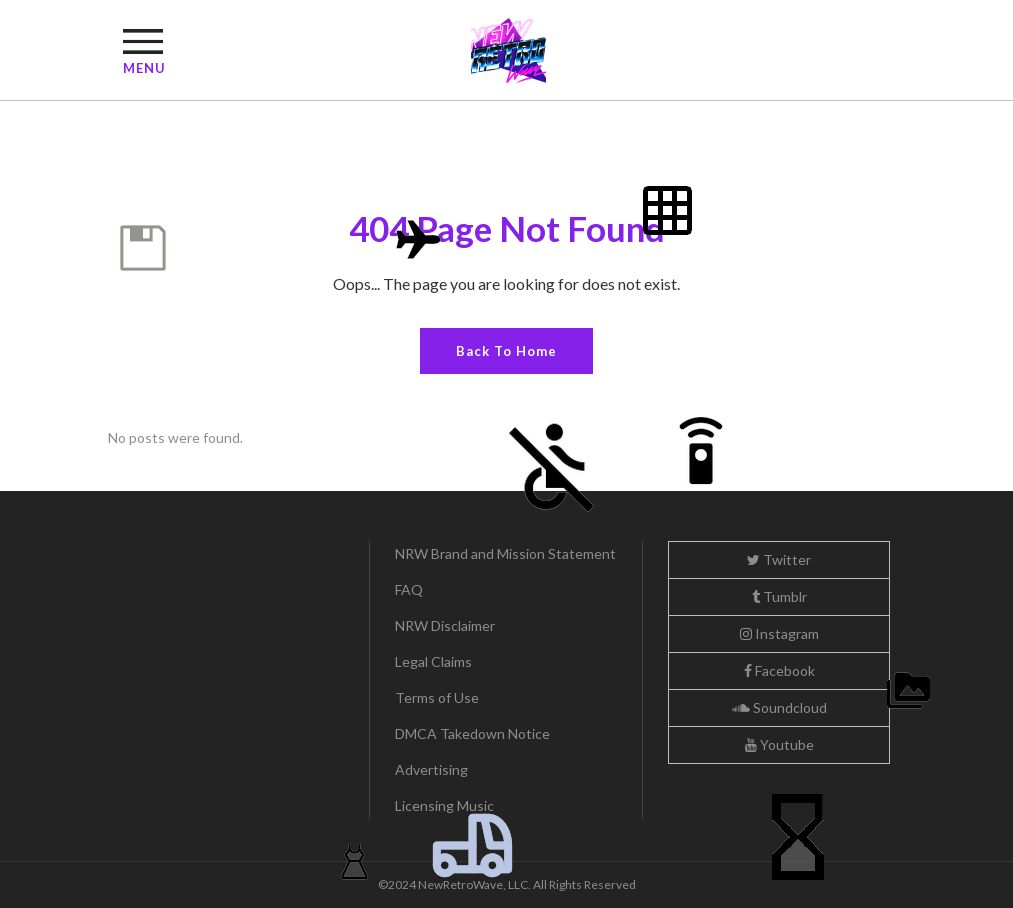 The height and width of the screenshot is (908, 1013). What do you see at coordinates (418, 239) in the screenshot?
I see `enable airplane mode` at bounding box center [418, 239].